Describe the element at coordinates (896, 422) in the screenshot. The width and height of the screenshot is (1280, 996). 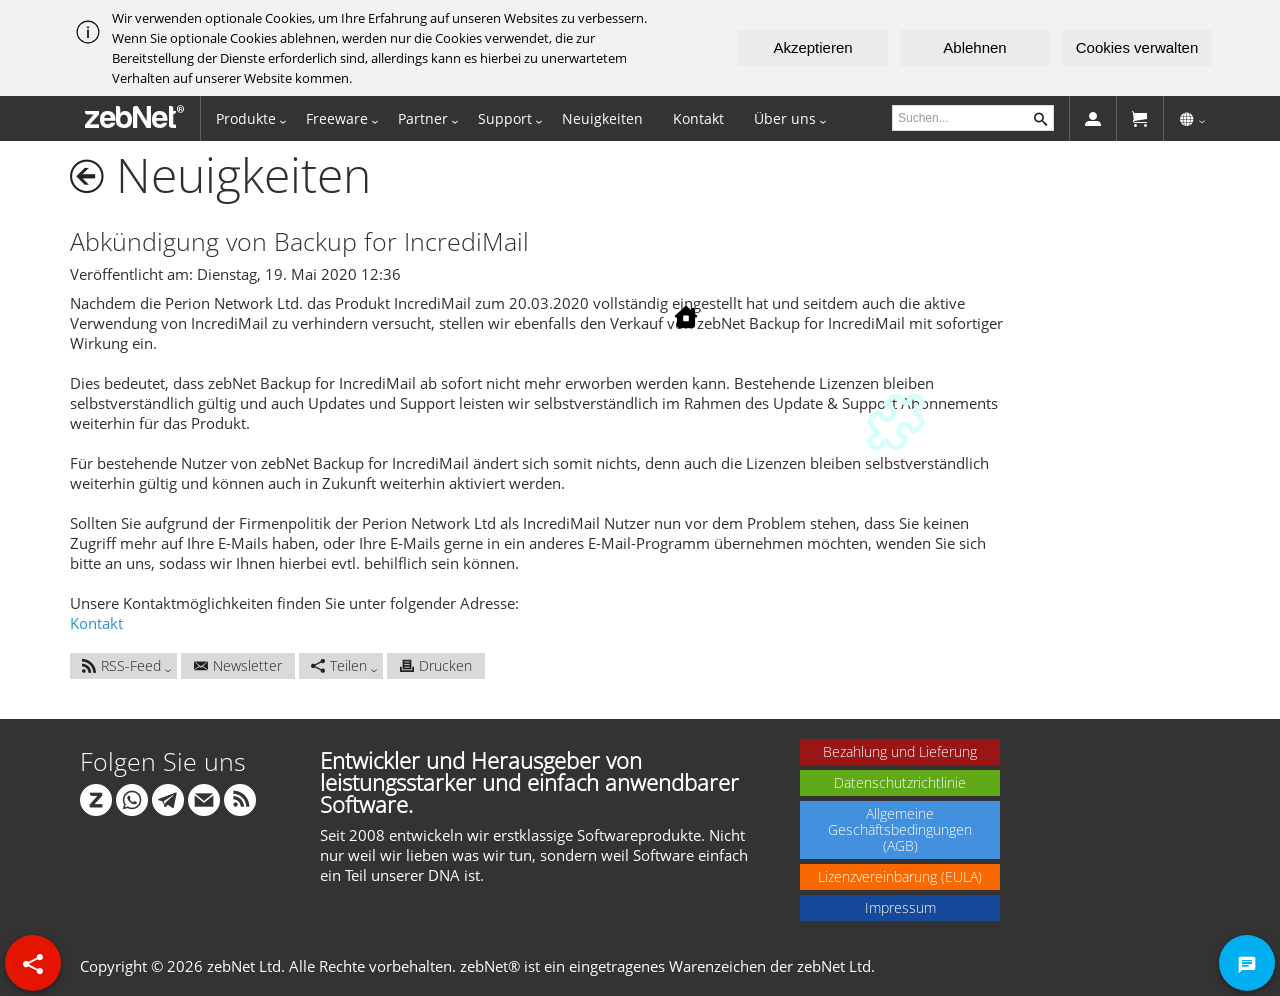
I see `access extensions or plugins` at that location.